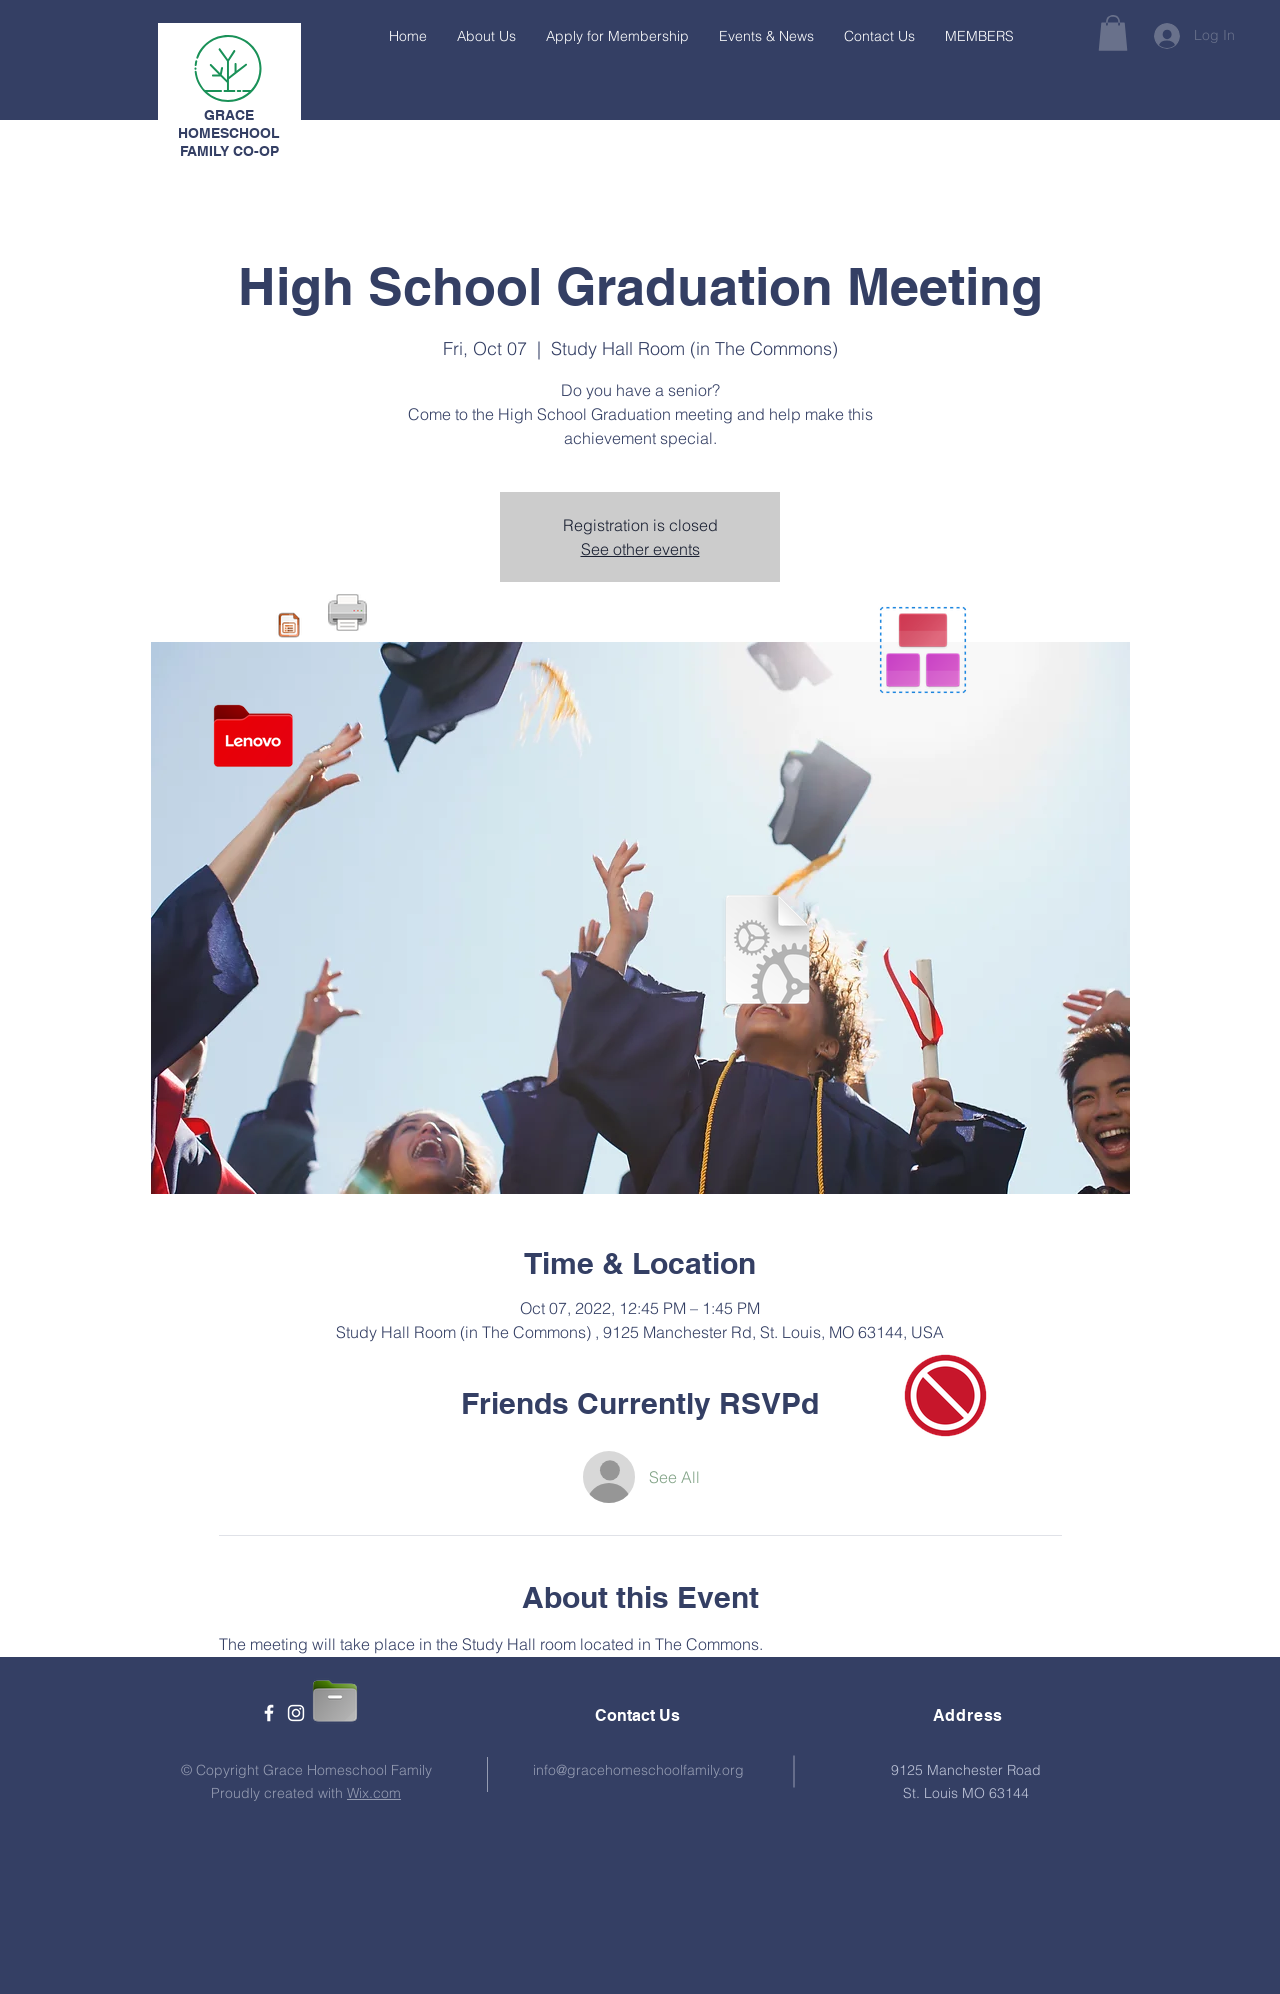 This screenshot has width=1280, height=1994. I want to click on shared library file used by system applications, so click(767, 951).